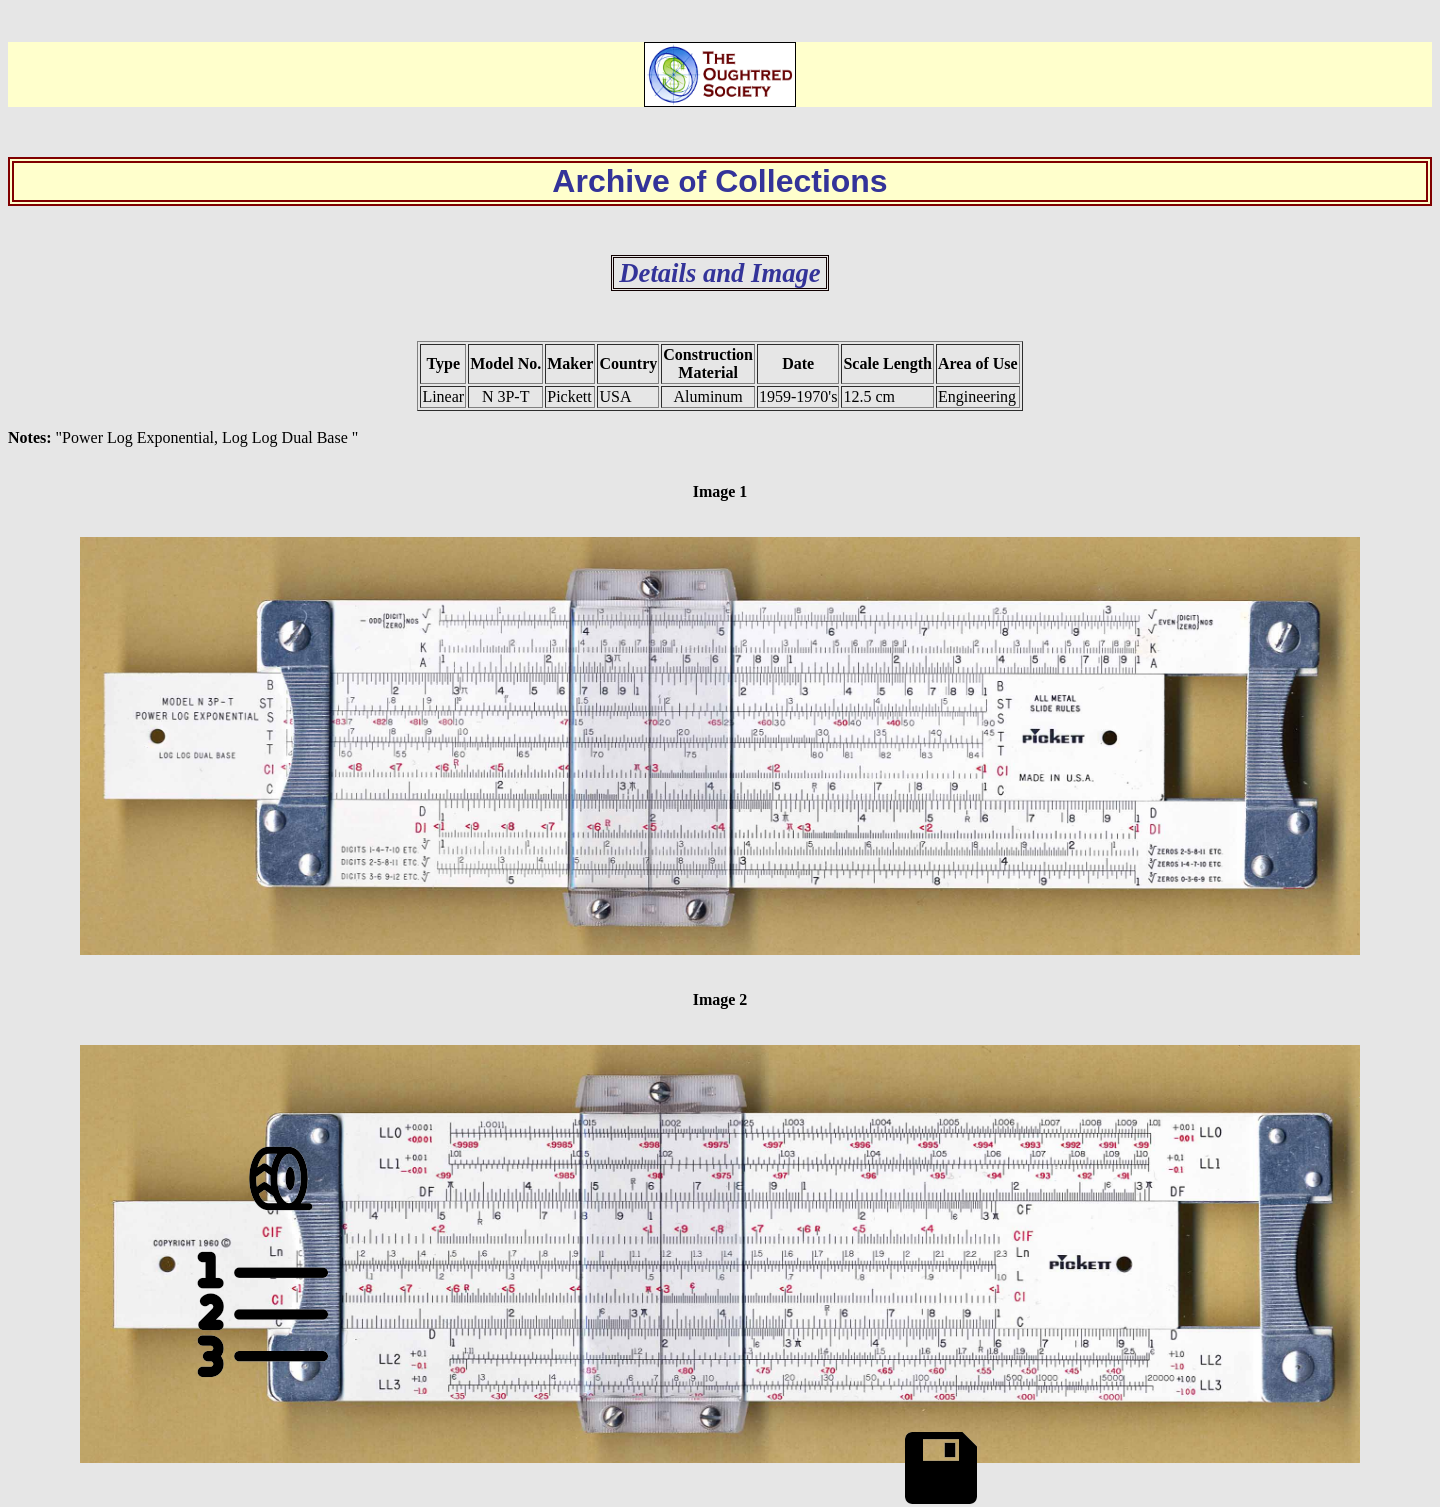  Describe the element at coordinates (265, 1314) in the screenshot. I see `format text as a numbered list` at that location.